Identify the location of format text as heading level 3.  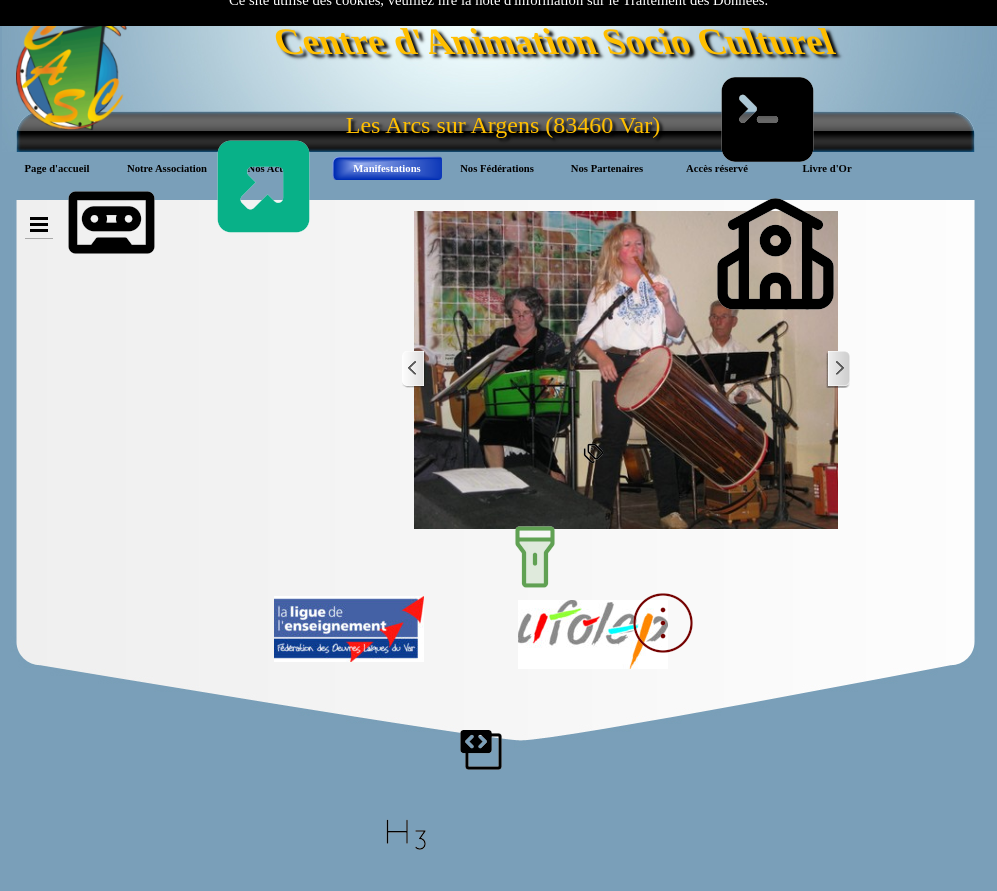
(404, 834).